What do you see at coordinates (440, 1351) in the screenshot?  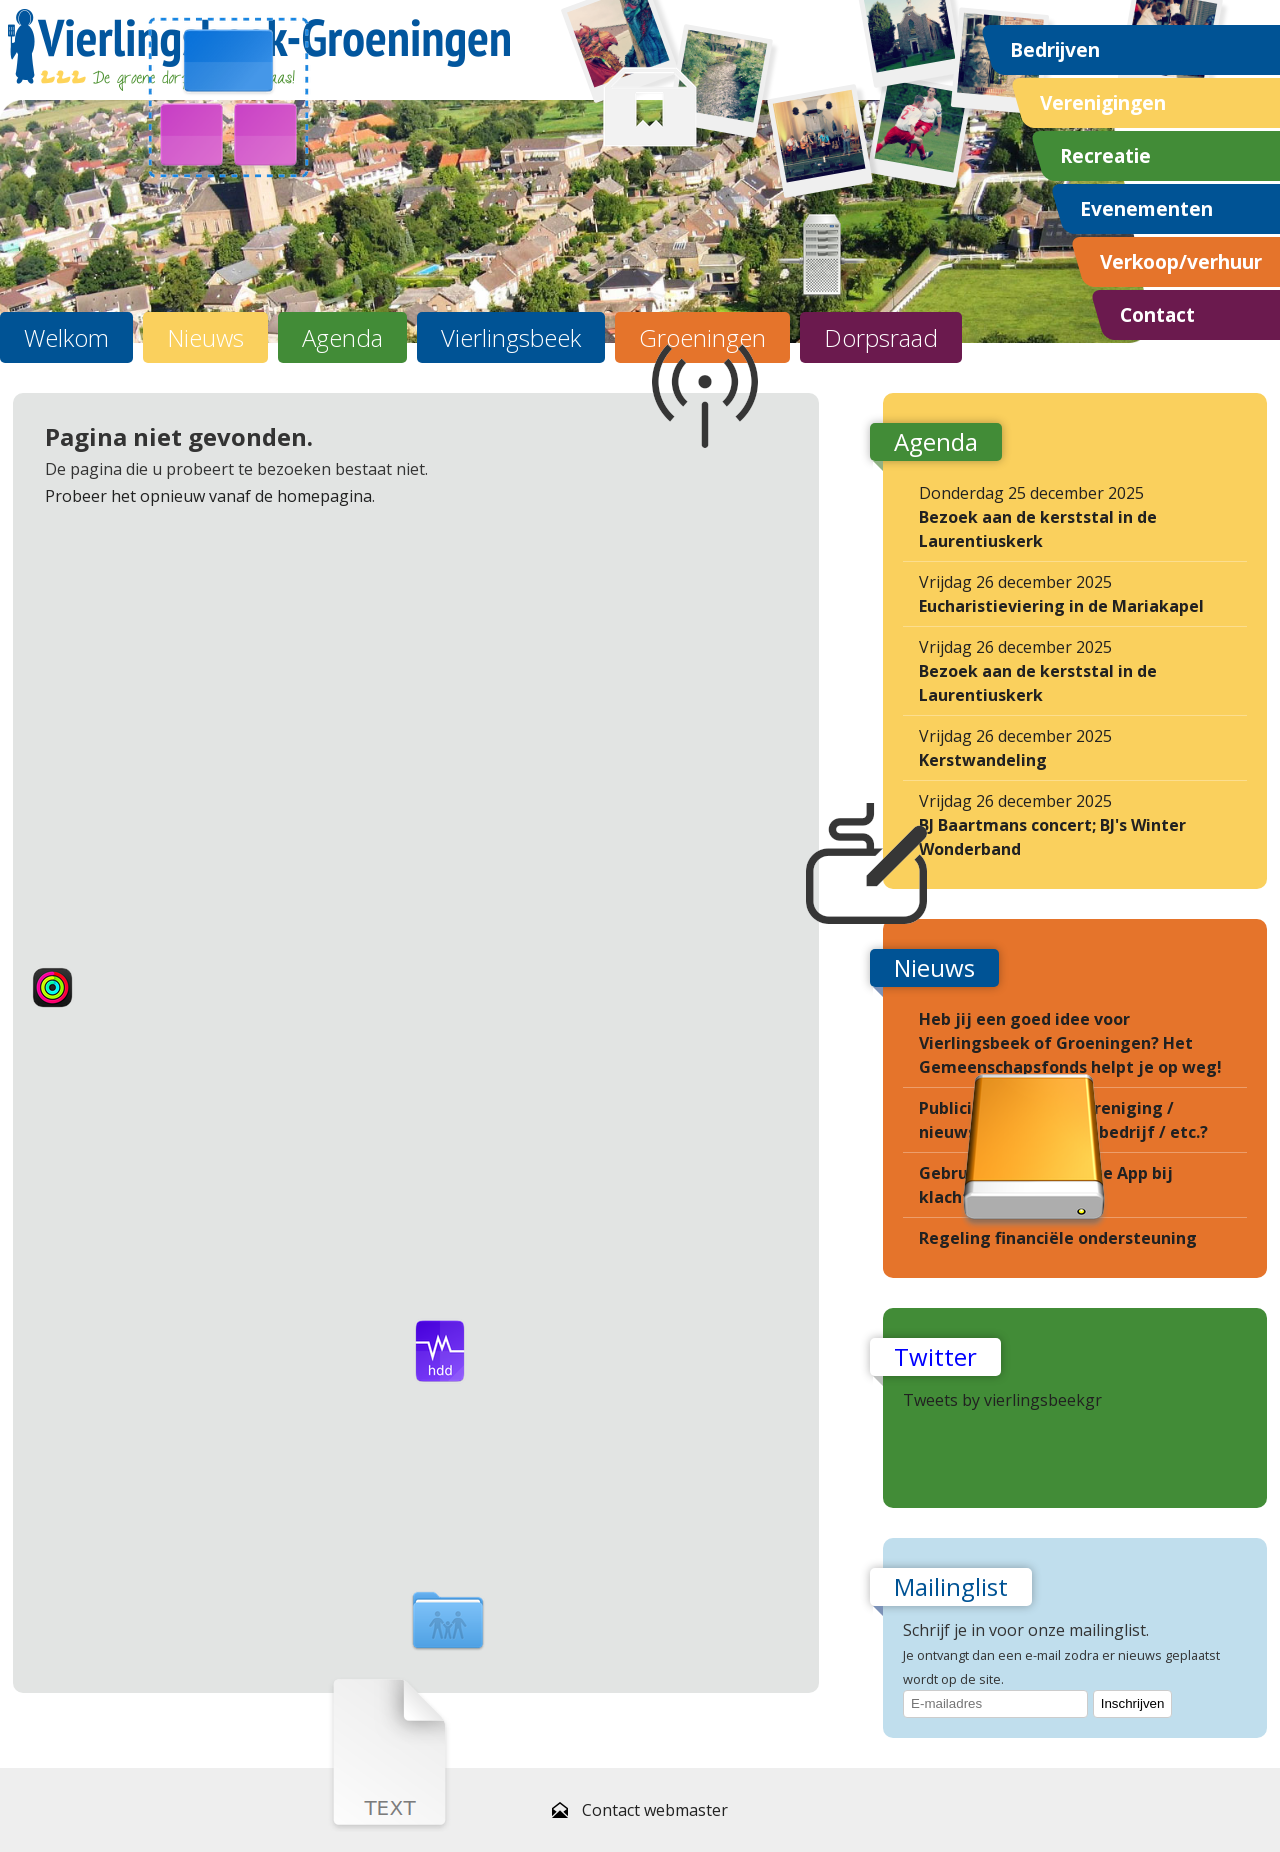 I see `virtualbox hard disk drive file` at bounding box center [440, 1351].